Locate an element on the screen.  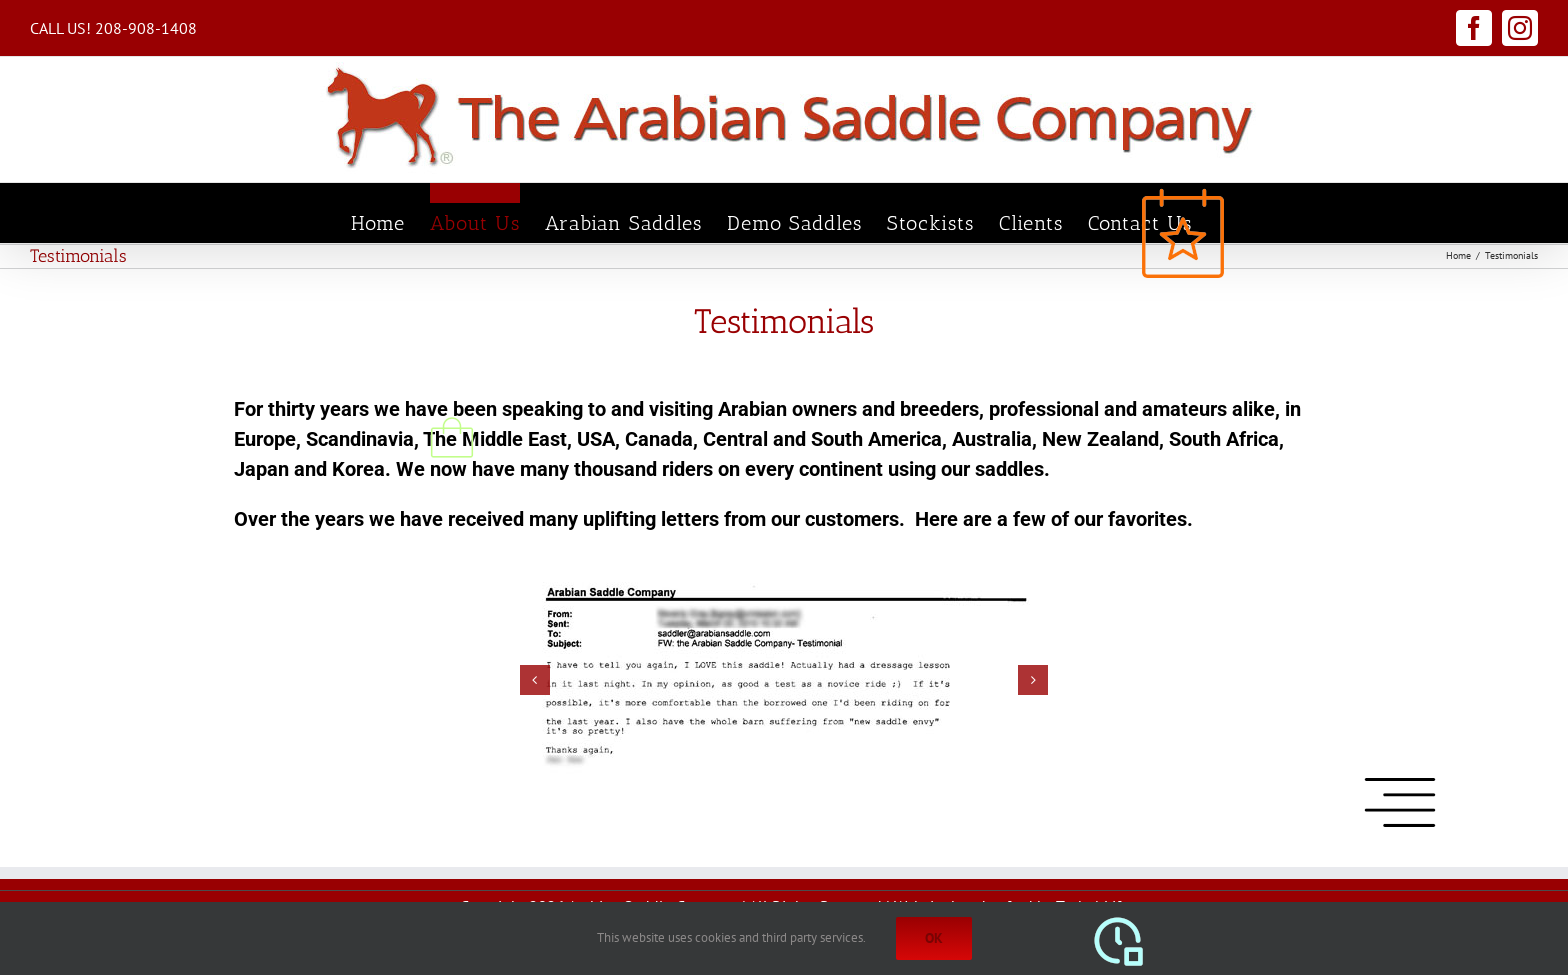
stop a running timer is located at coordinates (1117, 940).